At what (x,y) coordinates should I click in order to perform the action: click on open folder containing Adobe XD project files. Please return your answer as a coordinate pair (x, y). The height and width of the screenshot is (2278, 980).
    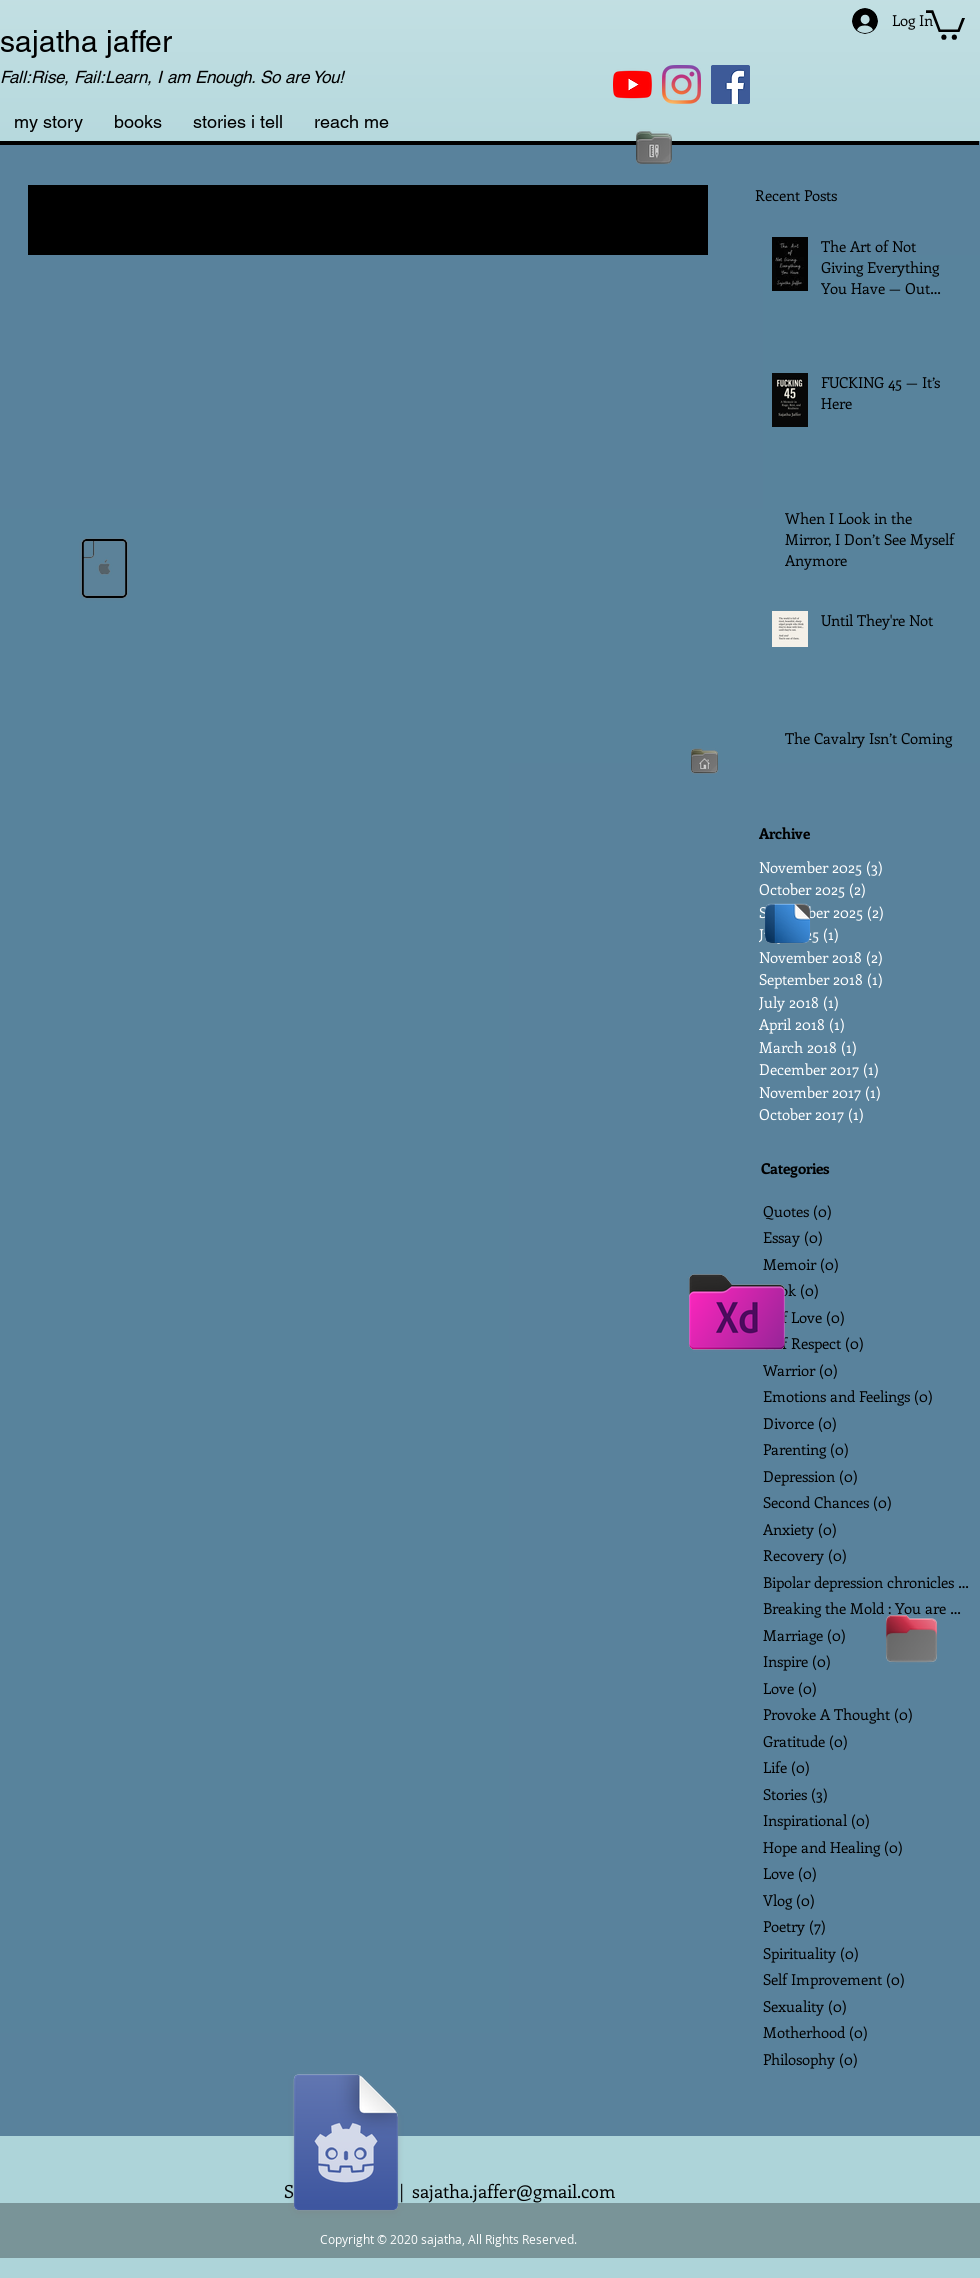
    Looking at the image, I should click on (736, 1314).